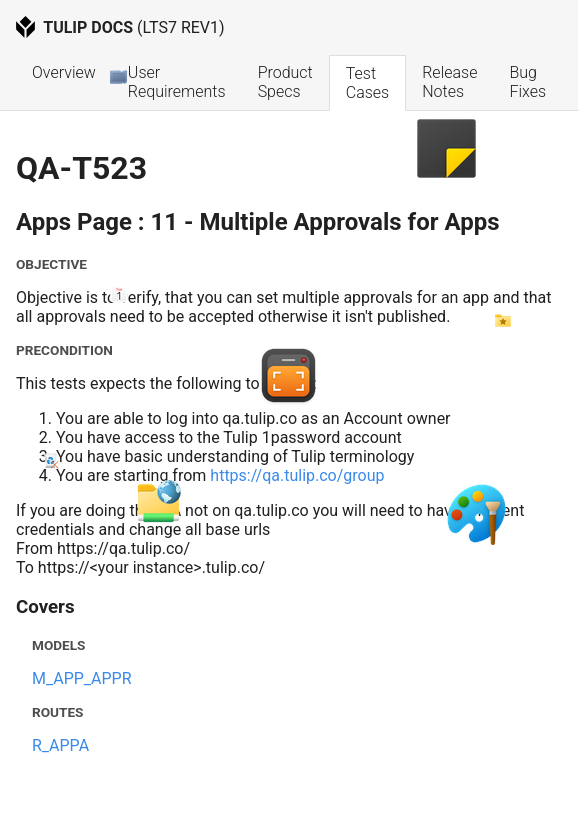 Image resolution: width=578 pixels, height=819 pixels. What do you see at coordinates (503, 321) in the screenshot?
I see `open your favorites folder` at bounding box center [503, 321].